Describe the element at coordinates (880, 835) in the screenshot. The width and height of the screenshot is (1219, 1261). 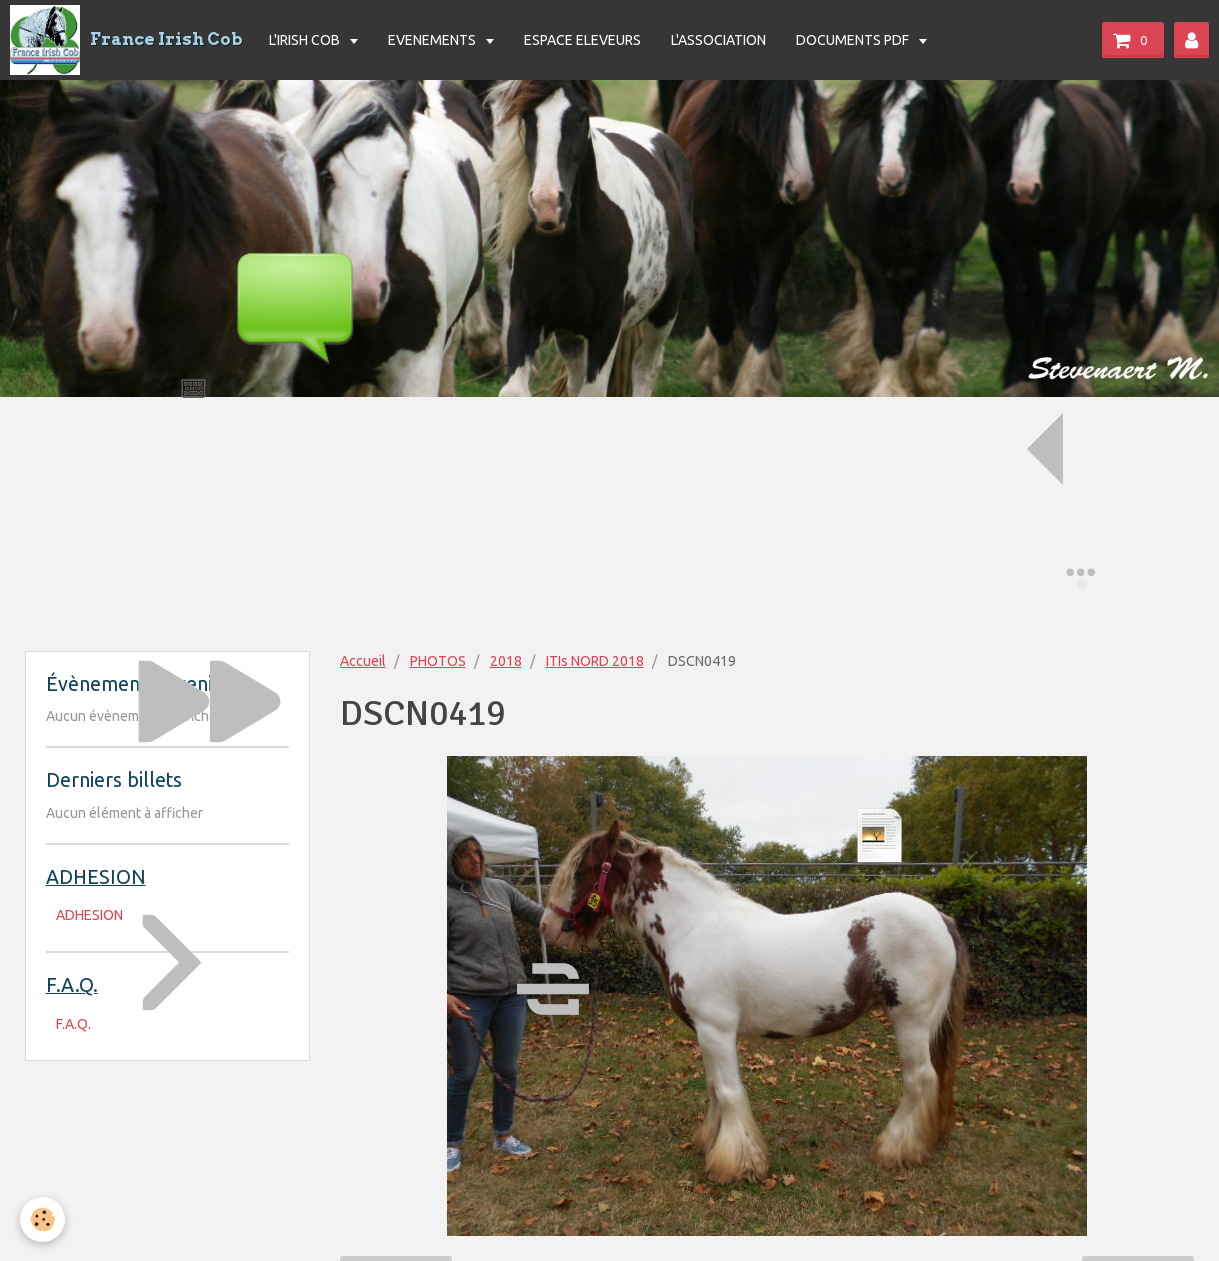
I see `open a document file` at that location.